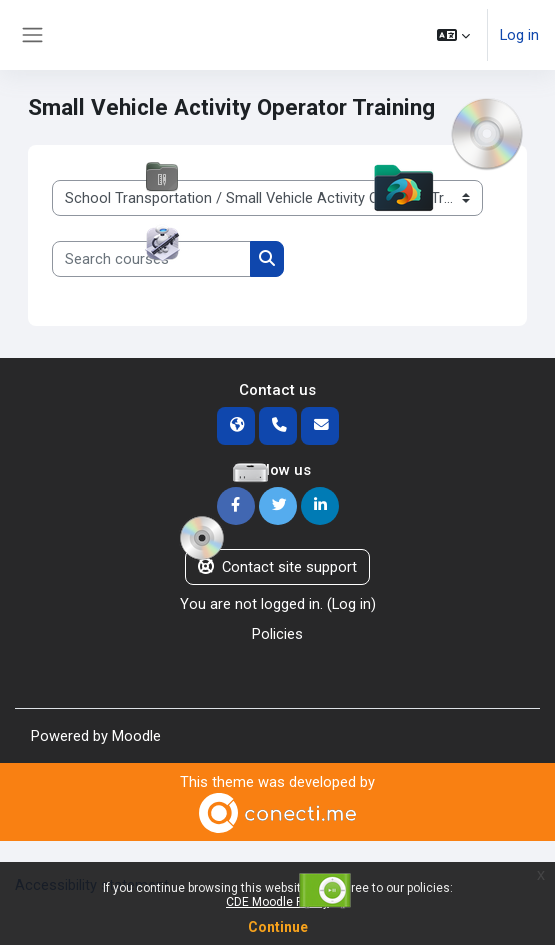 The height and width of the screenshot is (945, 555). I want to click on access audio CD contents, so click(487, 135).